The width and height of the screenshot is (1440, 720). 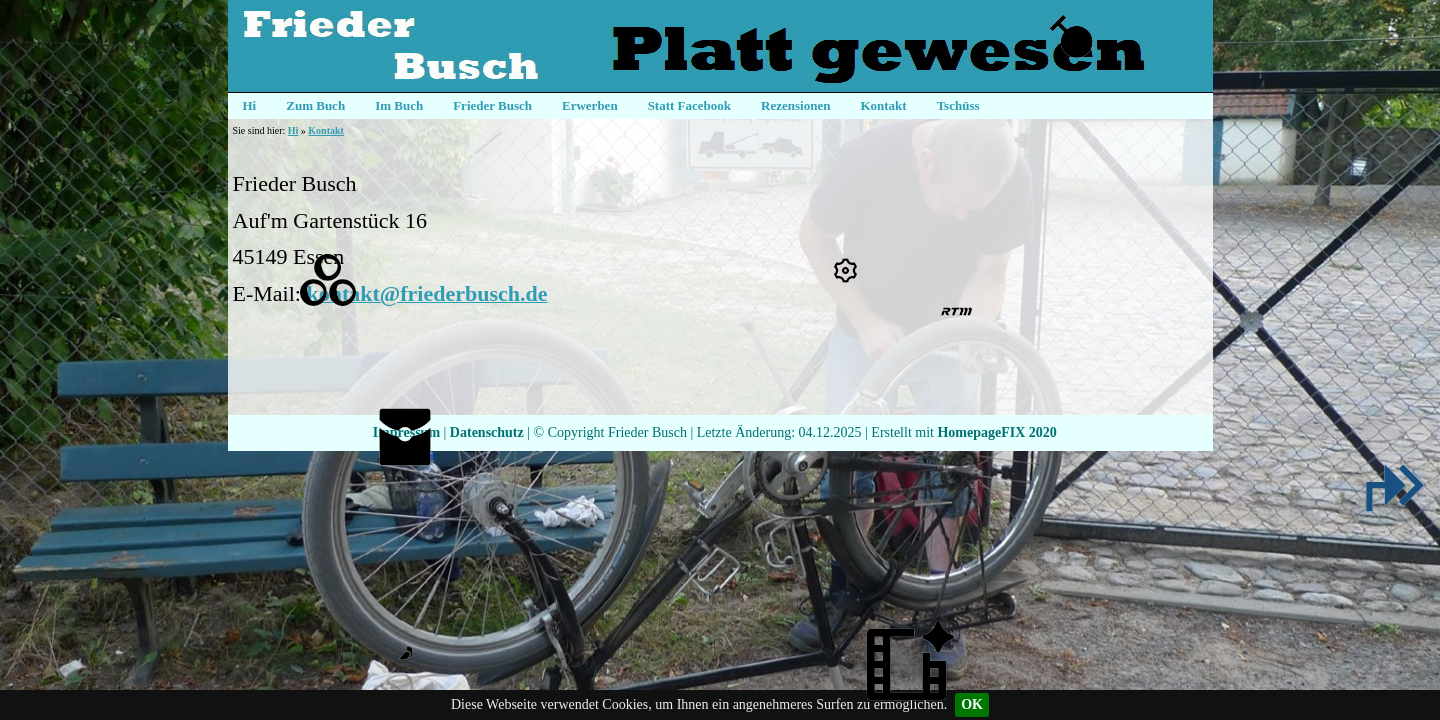 I want to click on open yuque documentation platform, so click(x=406, y=653).